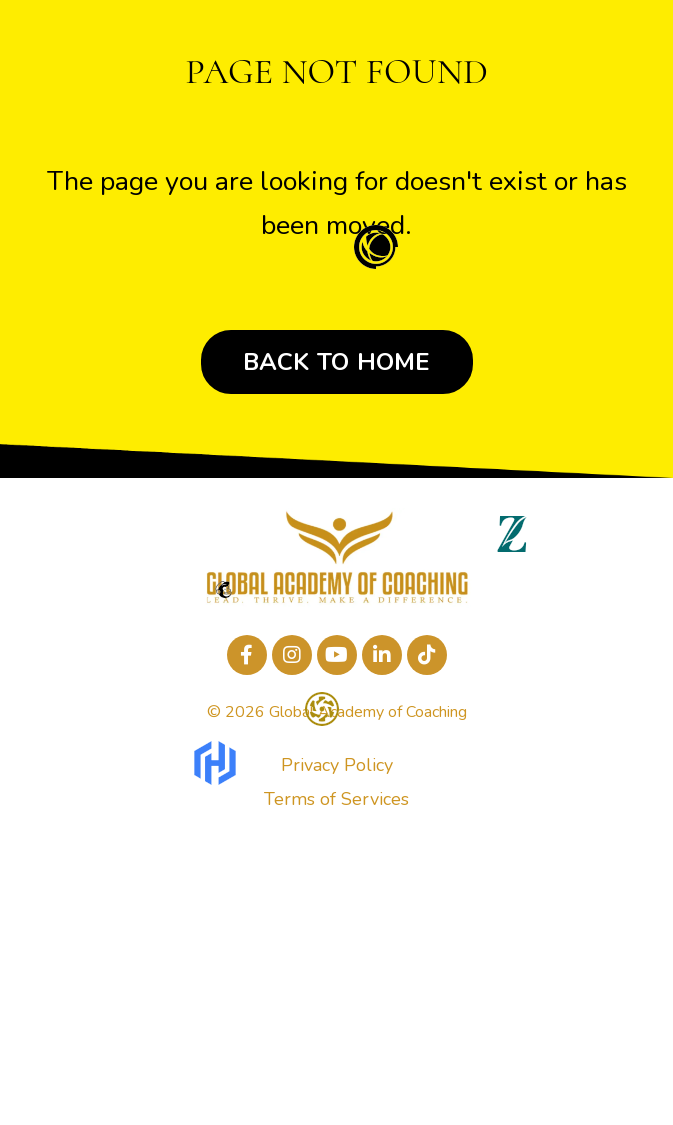 The image size is (673, 1125). Describe the element at coordinates (322, 709) in the screenshot. I see `quasar framework logo` at that location.